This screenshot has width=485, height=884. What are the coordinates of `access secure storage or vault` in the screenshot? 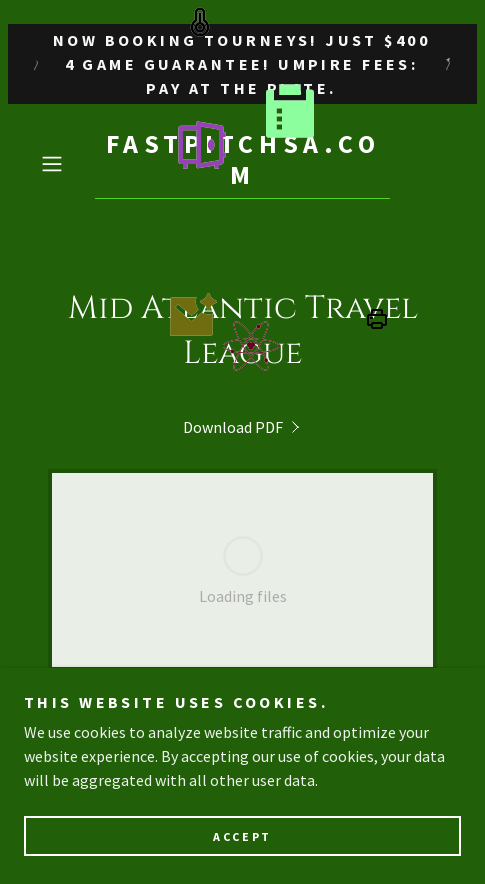 It's located at (201, 146).